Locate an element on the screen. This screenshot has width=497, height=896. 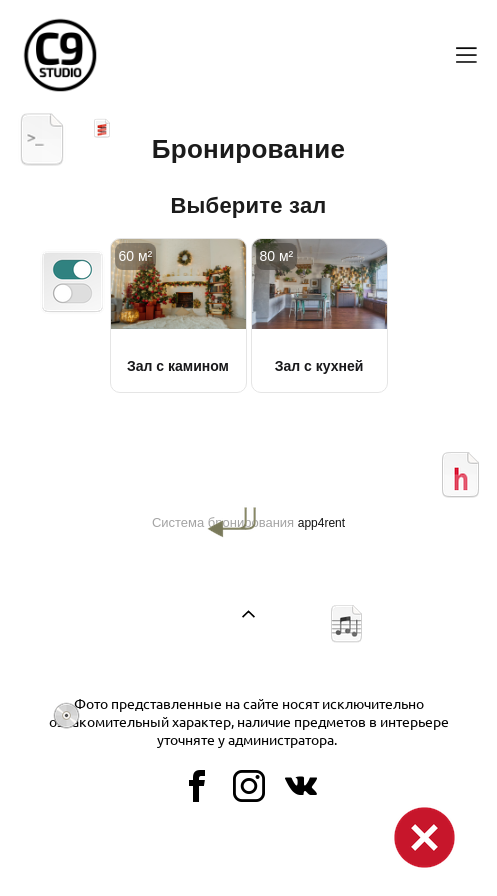
cancel or close a dialog is located at coordinates (424, 837).